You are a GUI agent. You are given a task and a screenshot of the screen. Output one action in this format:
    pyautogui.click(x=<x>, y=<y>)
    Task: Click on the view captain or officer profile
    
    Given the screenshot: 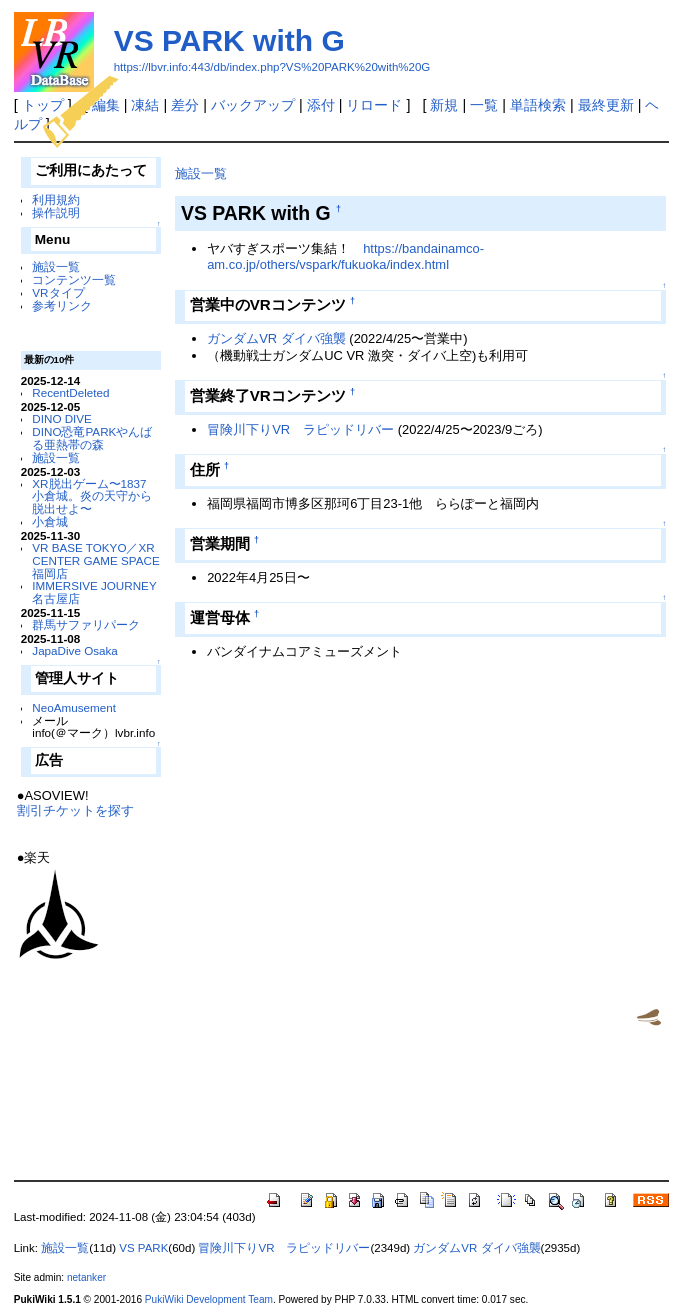 What is the action you would take?
    pyautogui.click(x=649, y=1018)
    